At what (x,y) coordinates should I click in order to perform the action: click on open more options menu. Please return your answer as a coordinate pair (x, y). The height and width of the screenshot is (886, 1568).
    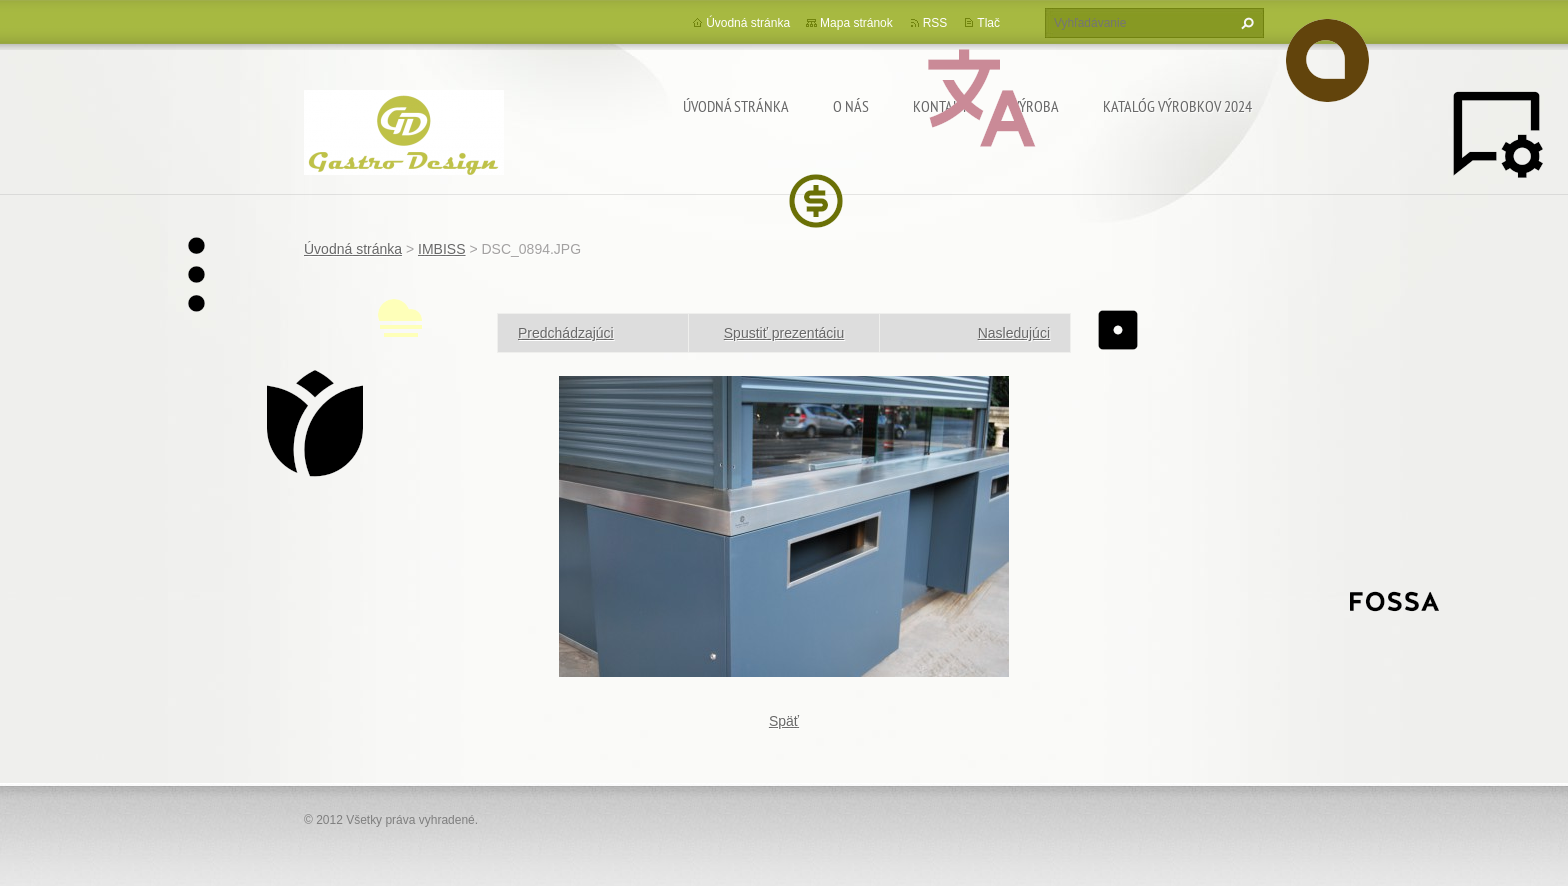
    Looking at the image, I should click on (196, 274).